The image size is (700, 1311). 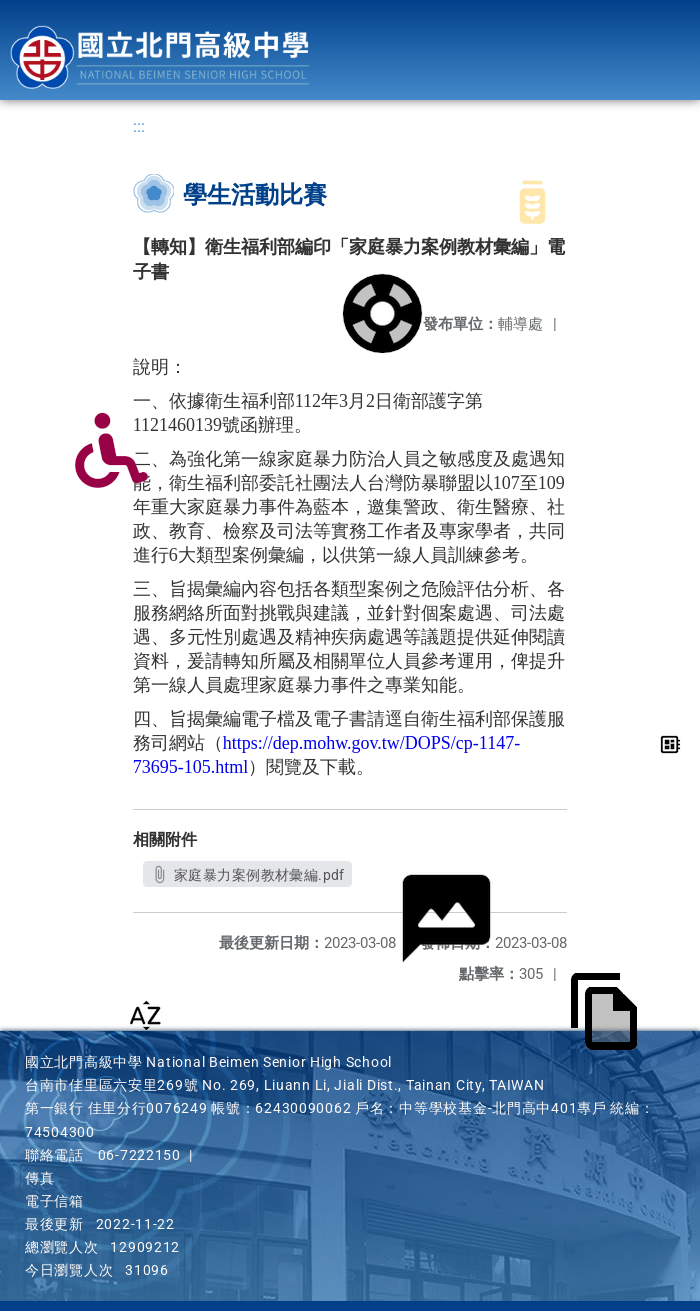 I want to click on new multimedia message received, so click(x=446, y=918).